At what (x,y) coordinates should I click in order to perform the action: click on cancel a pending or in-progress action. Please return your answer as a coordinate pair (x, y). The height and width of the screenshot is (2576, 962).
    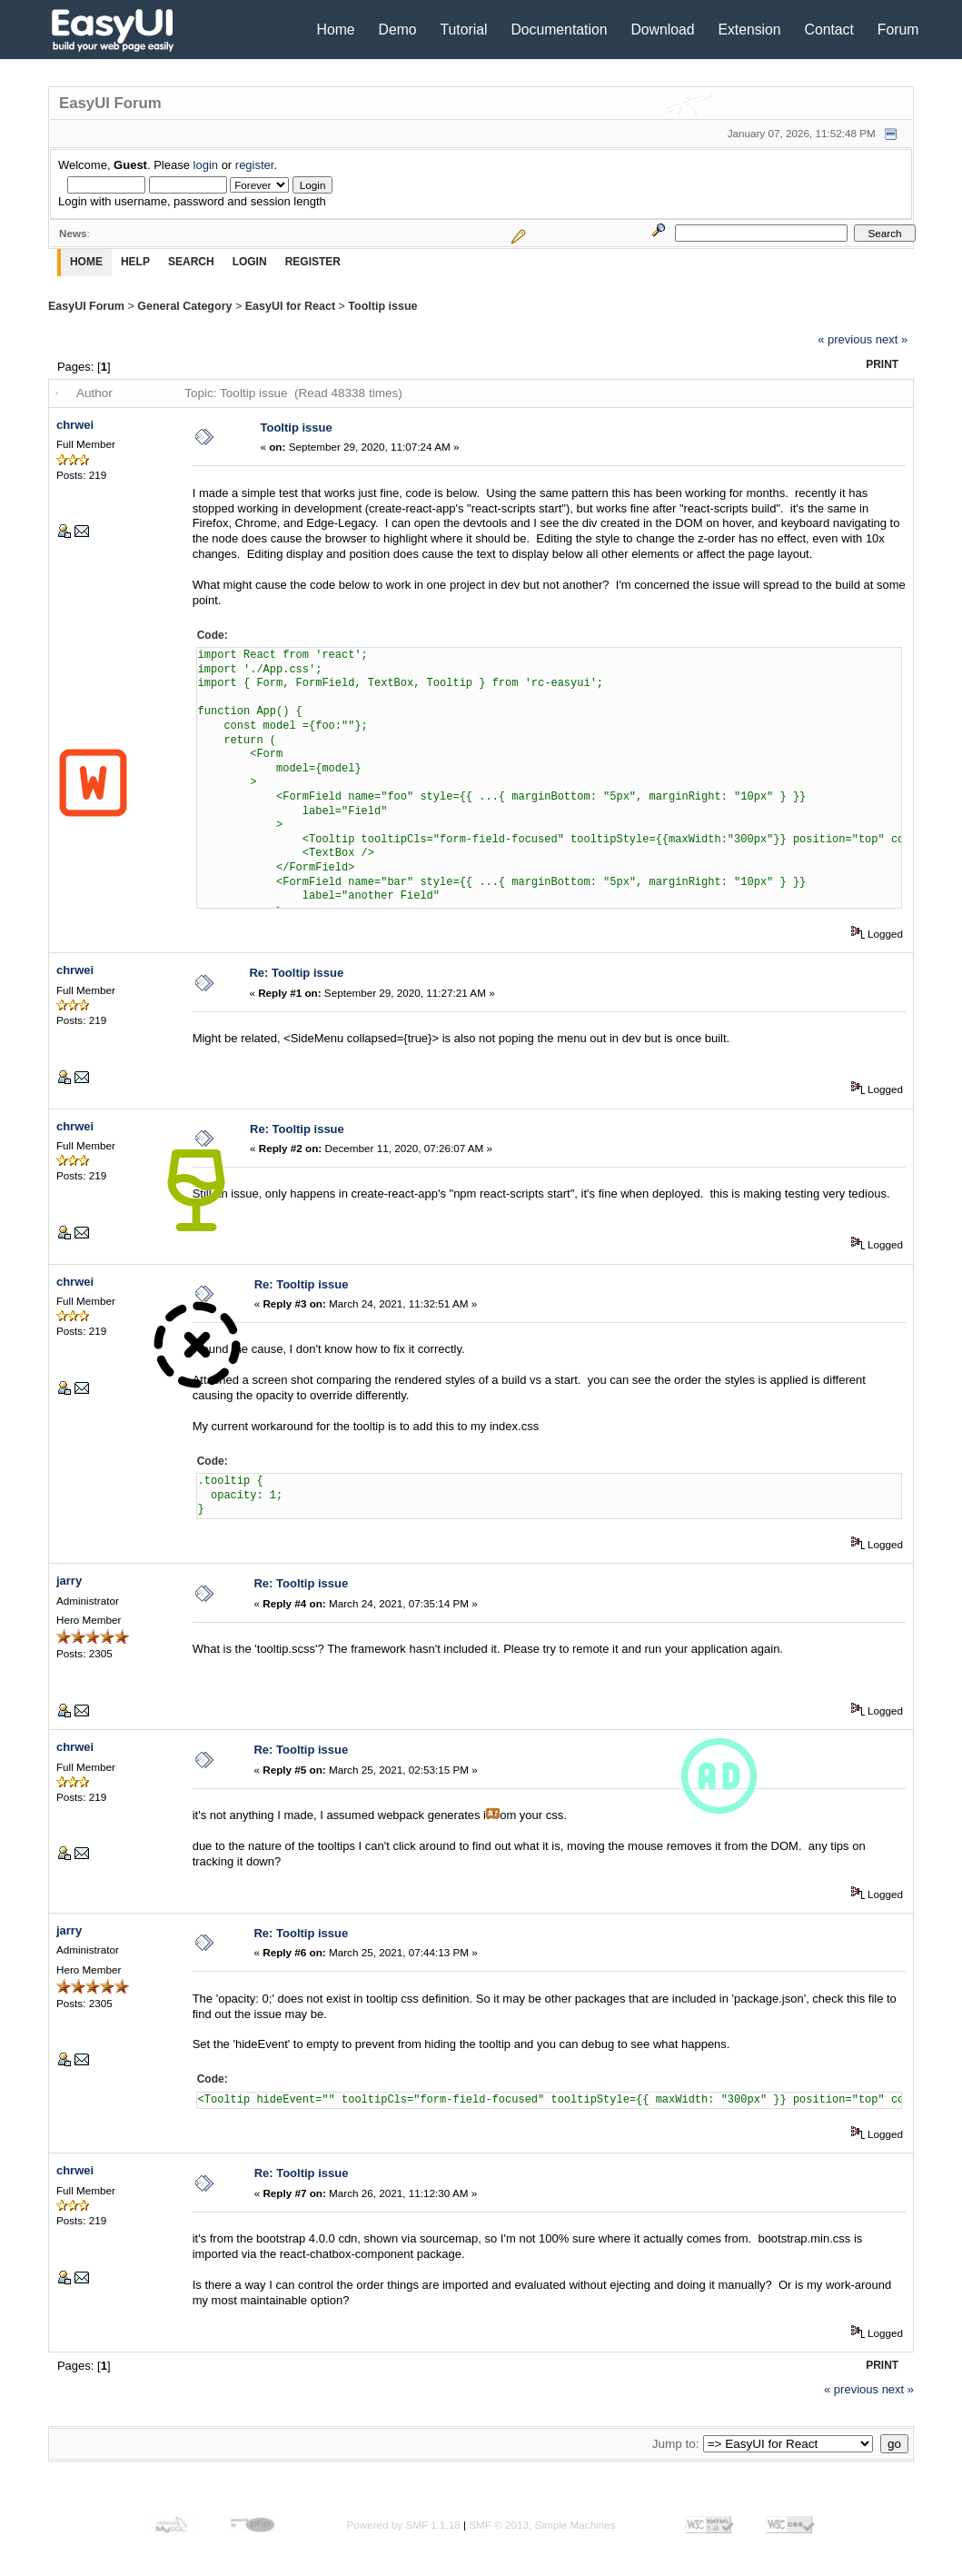
    Looking at the image, I should click on (197, 1345).